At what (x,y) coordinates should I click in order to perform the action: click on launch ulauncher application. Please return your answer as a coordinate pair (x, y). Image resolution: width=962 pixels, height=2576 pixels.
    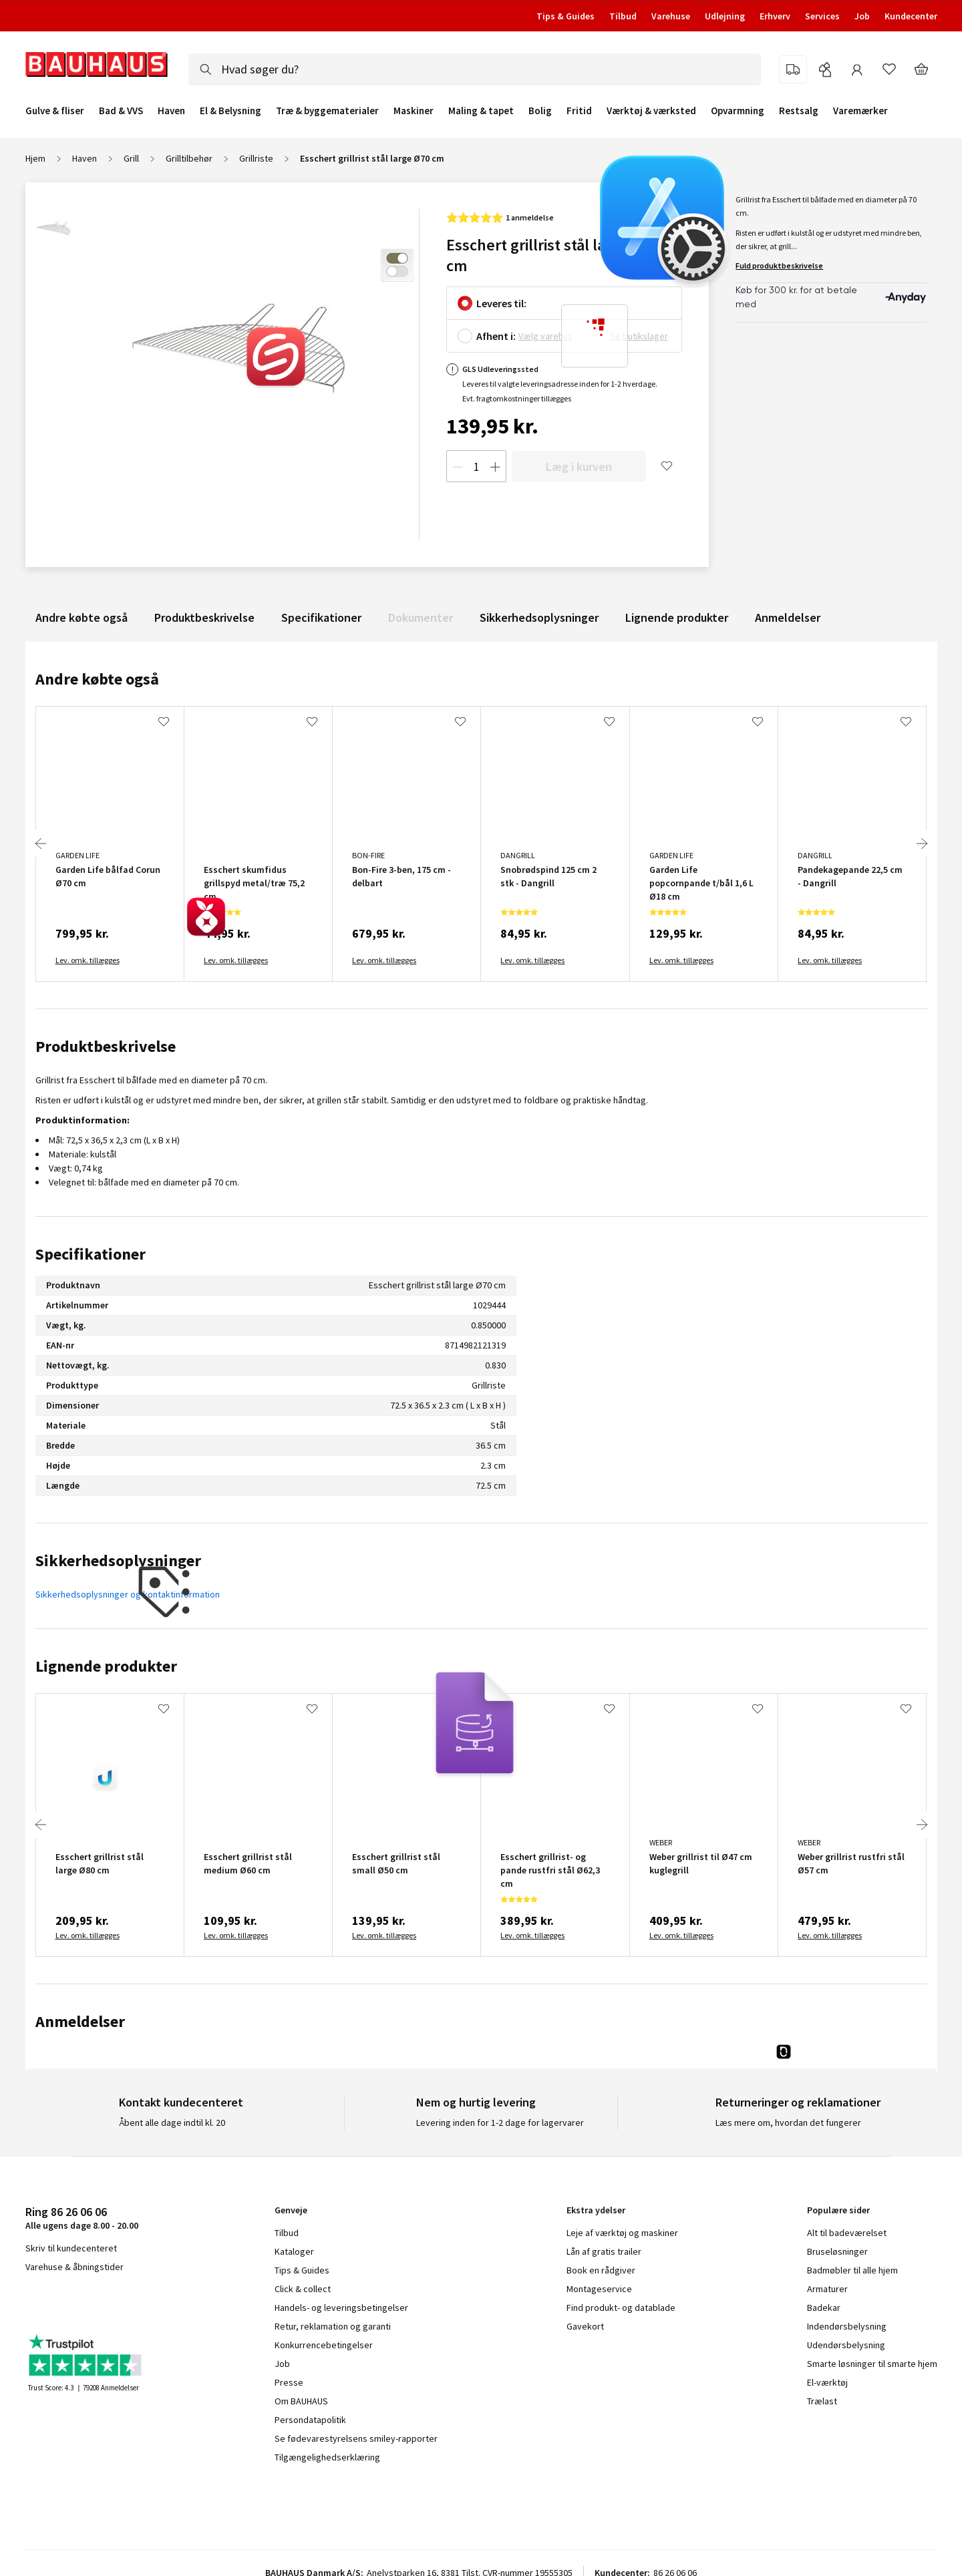
    Looking at the image, I should click on (105, 1777).